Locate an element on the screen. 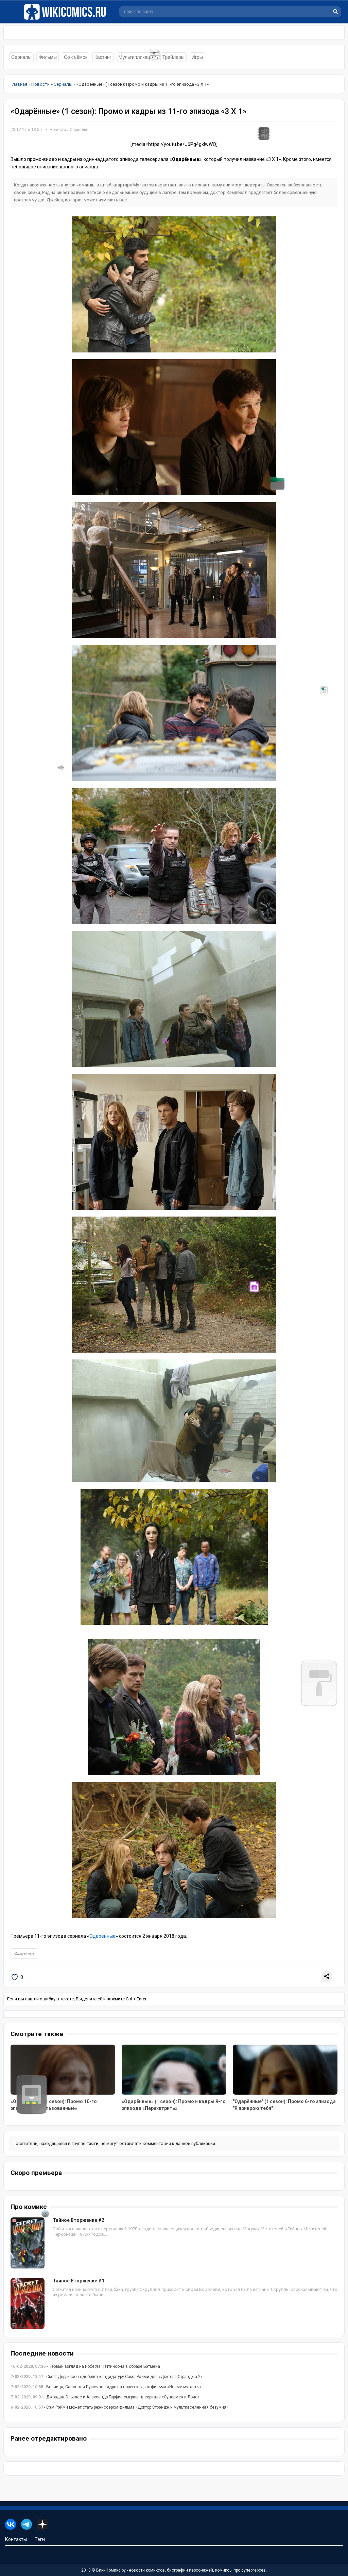  n64 game rom file is located at coordinates (32, 2095).